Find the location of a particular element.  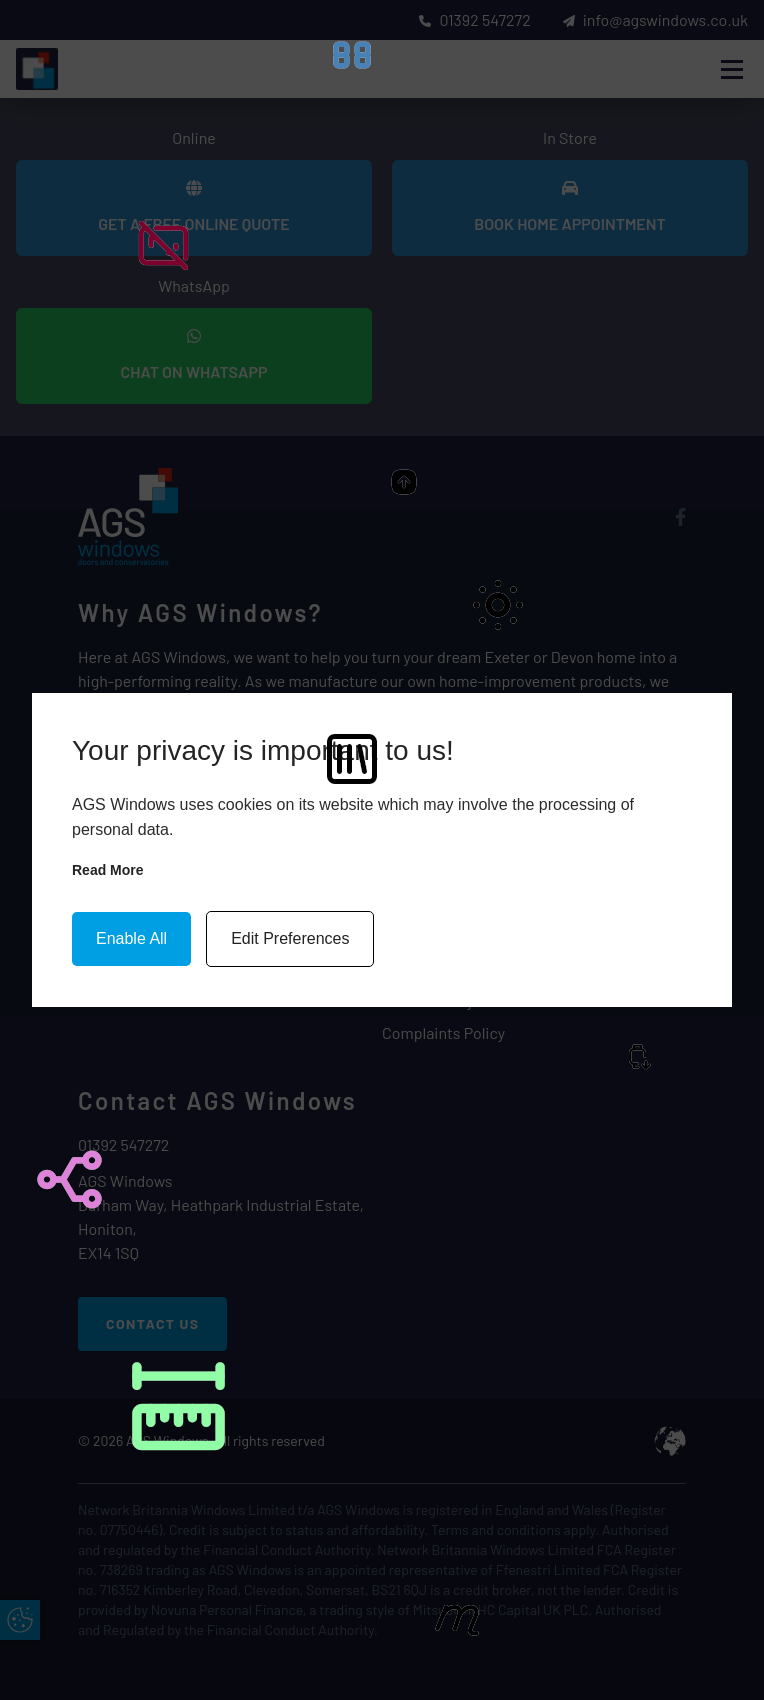

upload a file or document is located at coordinates (404, 482).